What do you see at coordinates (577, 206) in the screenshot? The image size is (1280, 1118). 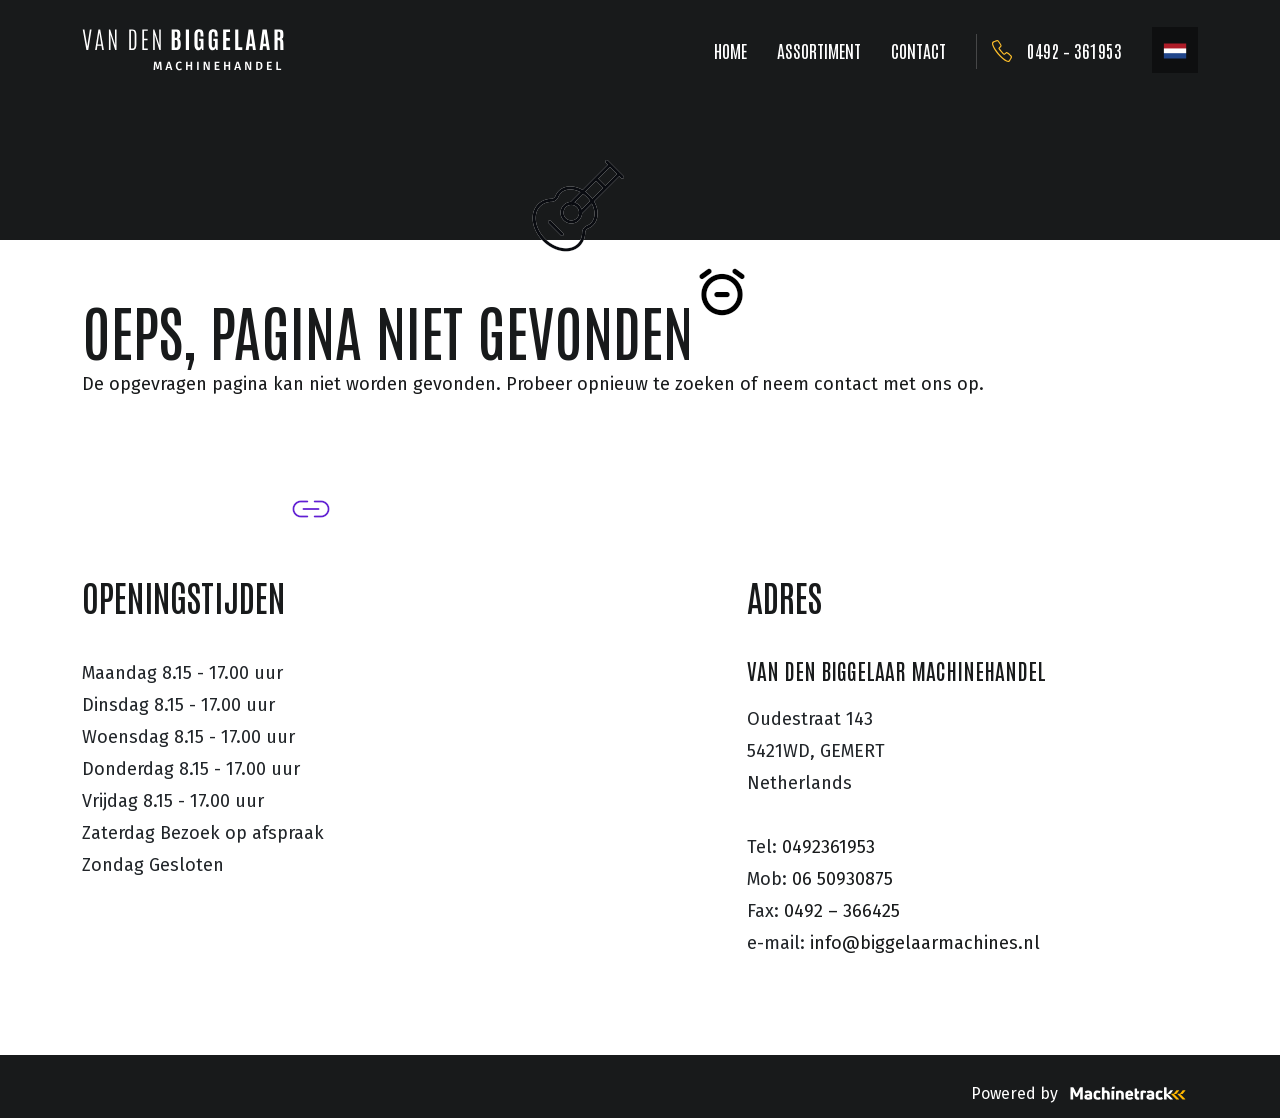 I see `access music or audio content` at bounding box center [577, 206].